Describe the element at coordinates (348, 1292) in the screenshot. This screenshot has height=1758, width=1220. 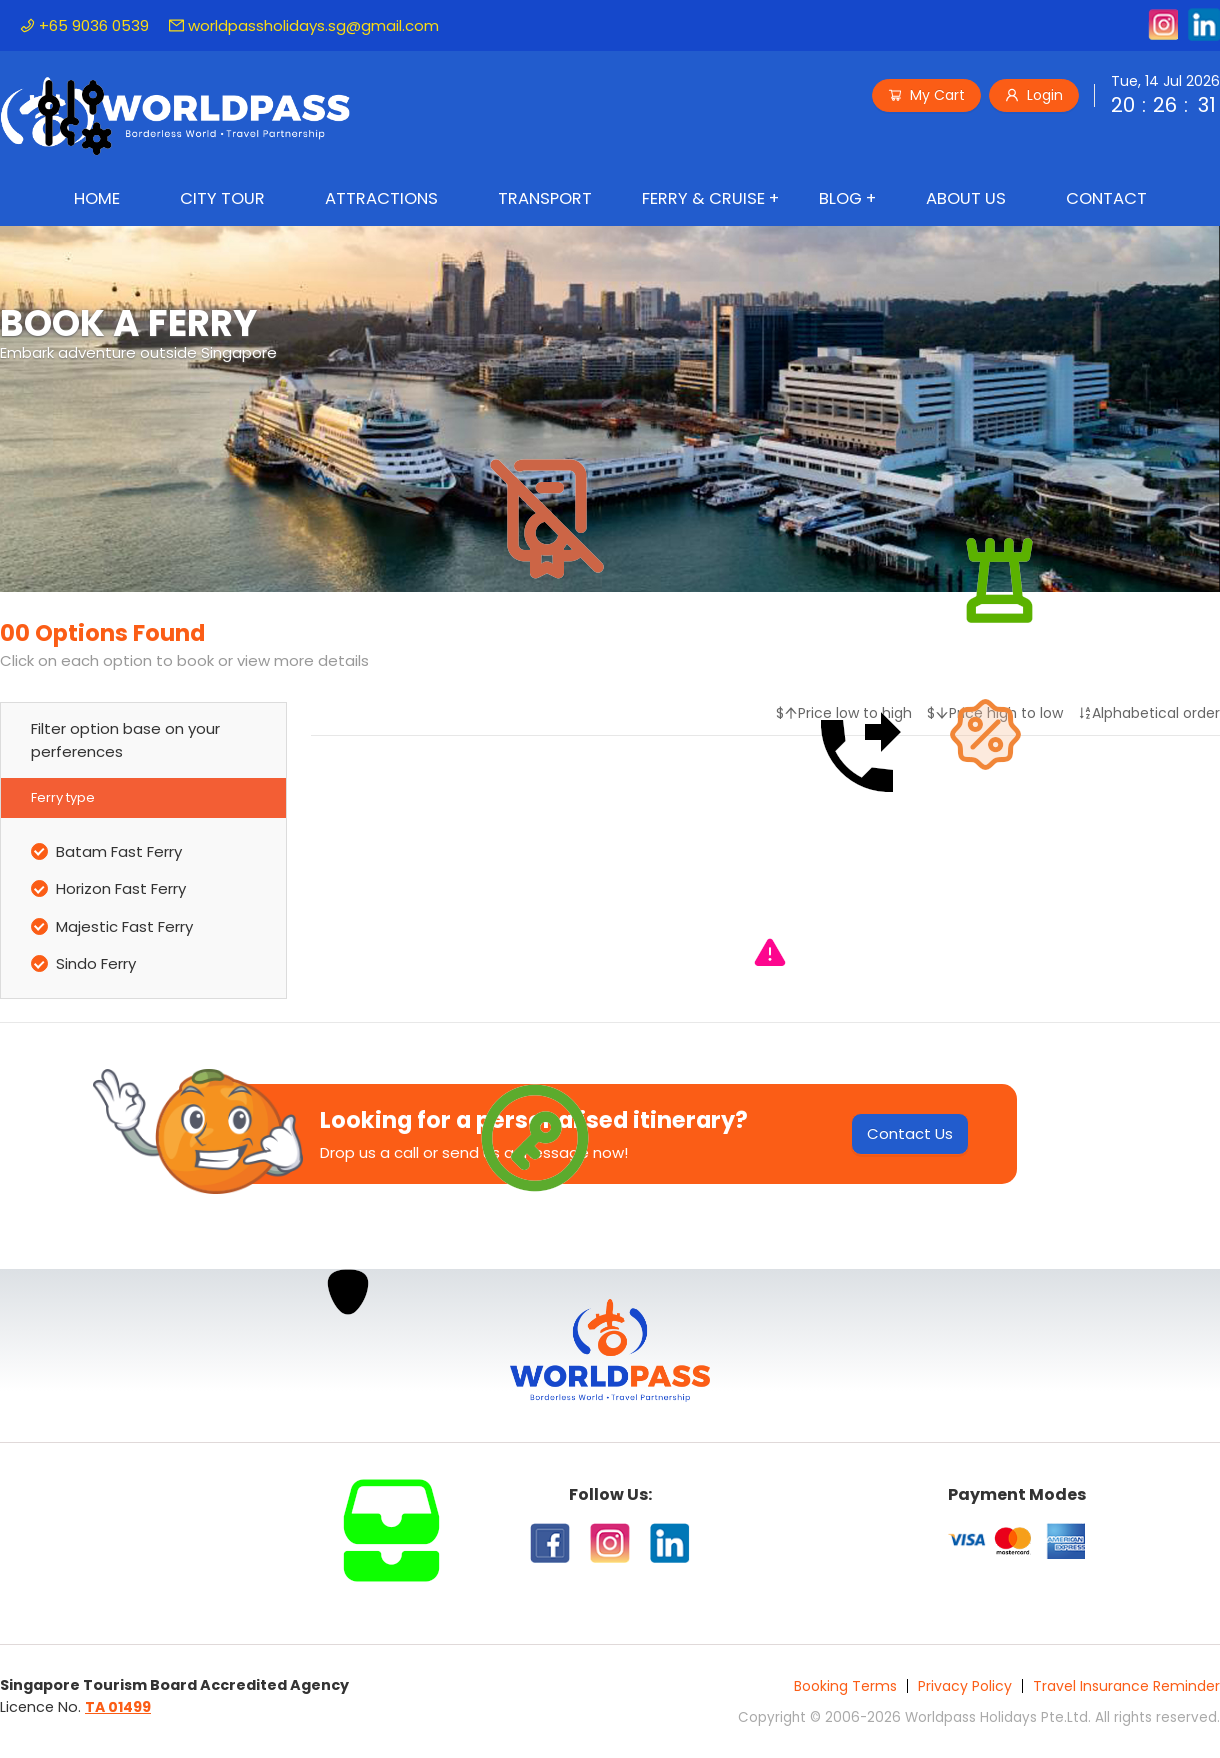
I see `access guitar or music tools` at that location.